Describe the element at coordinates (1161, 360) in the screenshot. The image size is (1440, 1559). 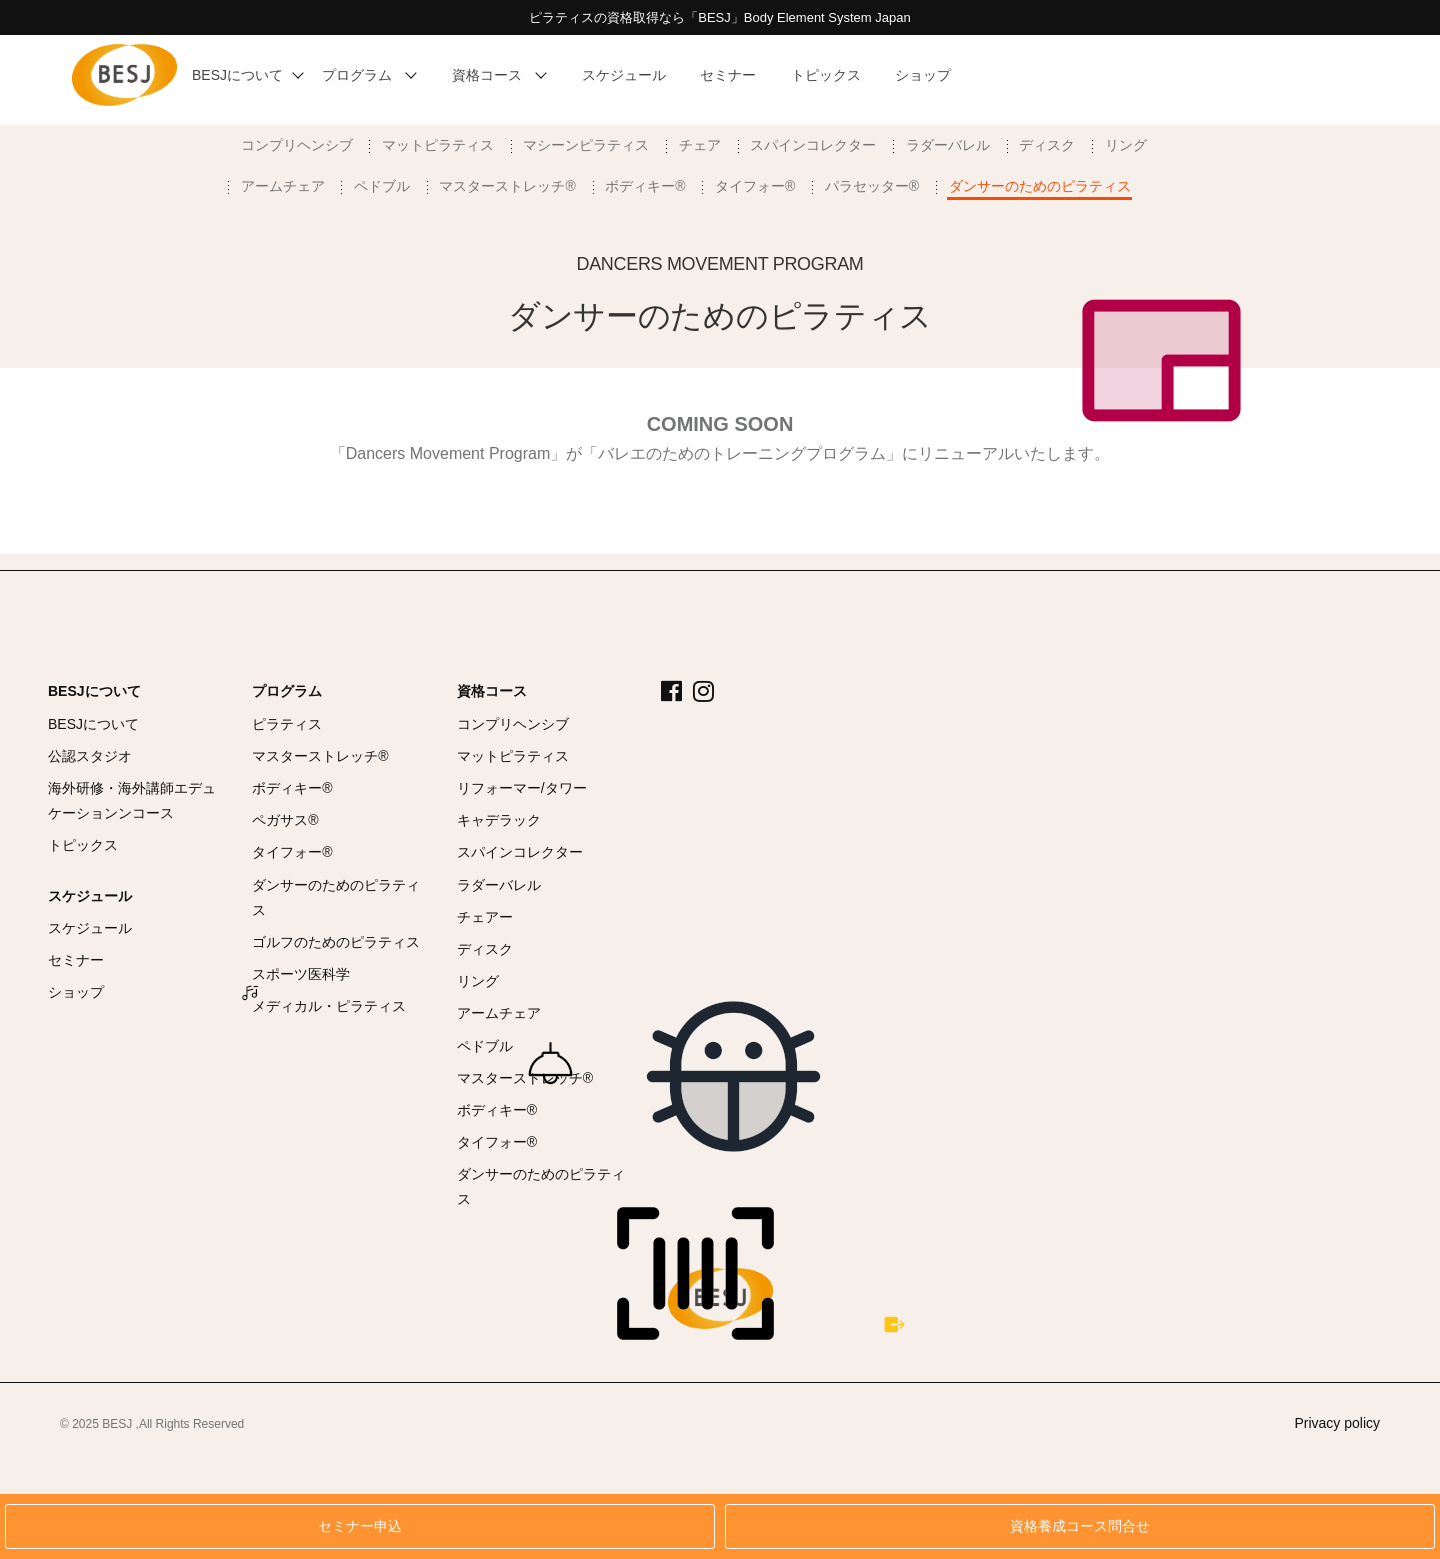
I see `enable picture-in-picture mode` at that location.